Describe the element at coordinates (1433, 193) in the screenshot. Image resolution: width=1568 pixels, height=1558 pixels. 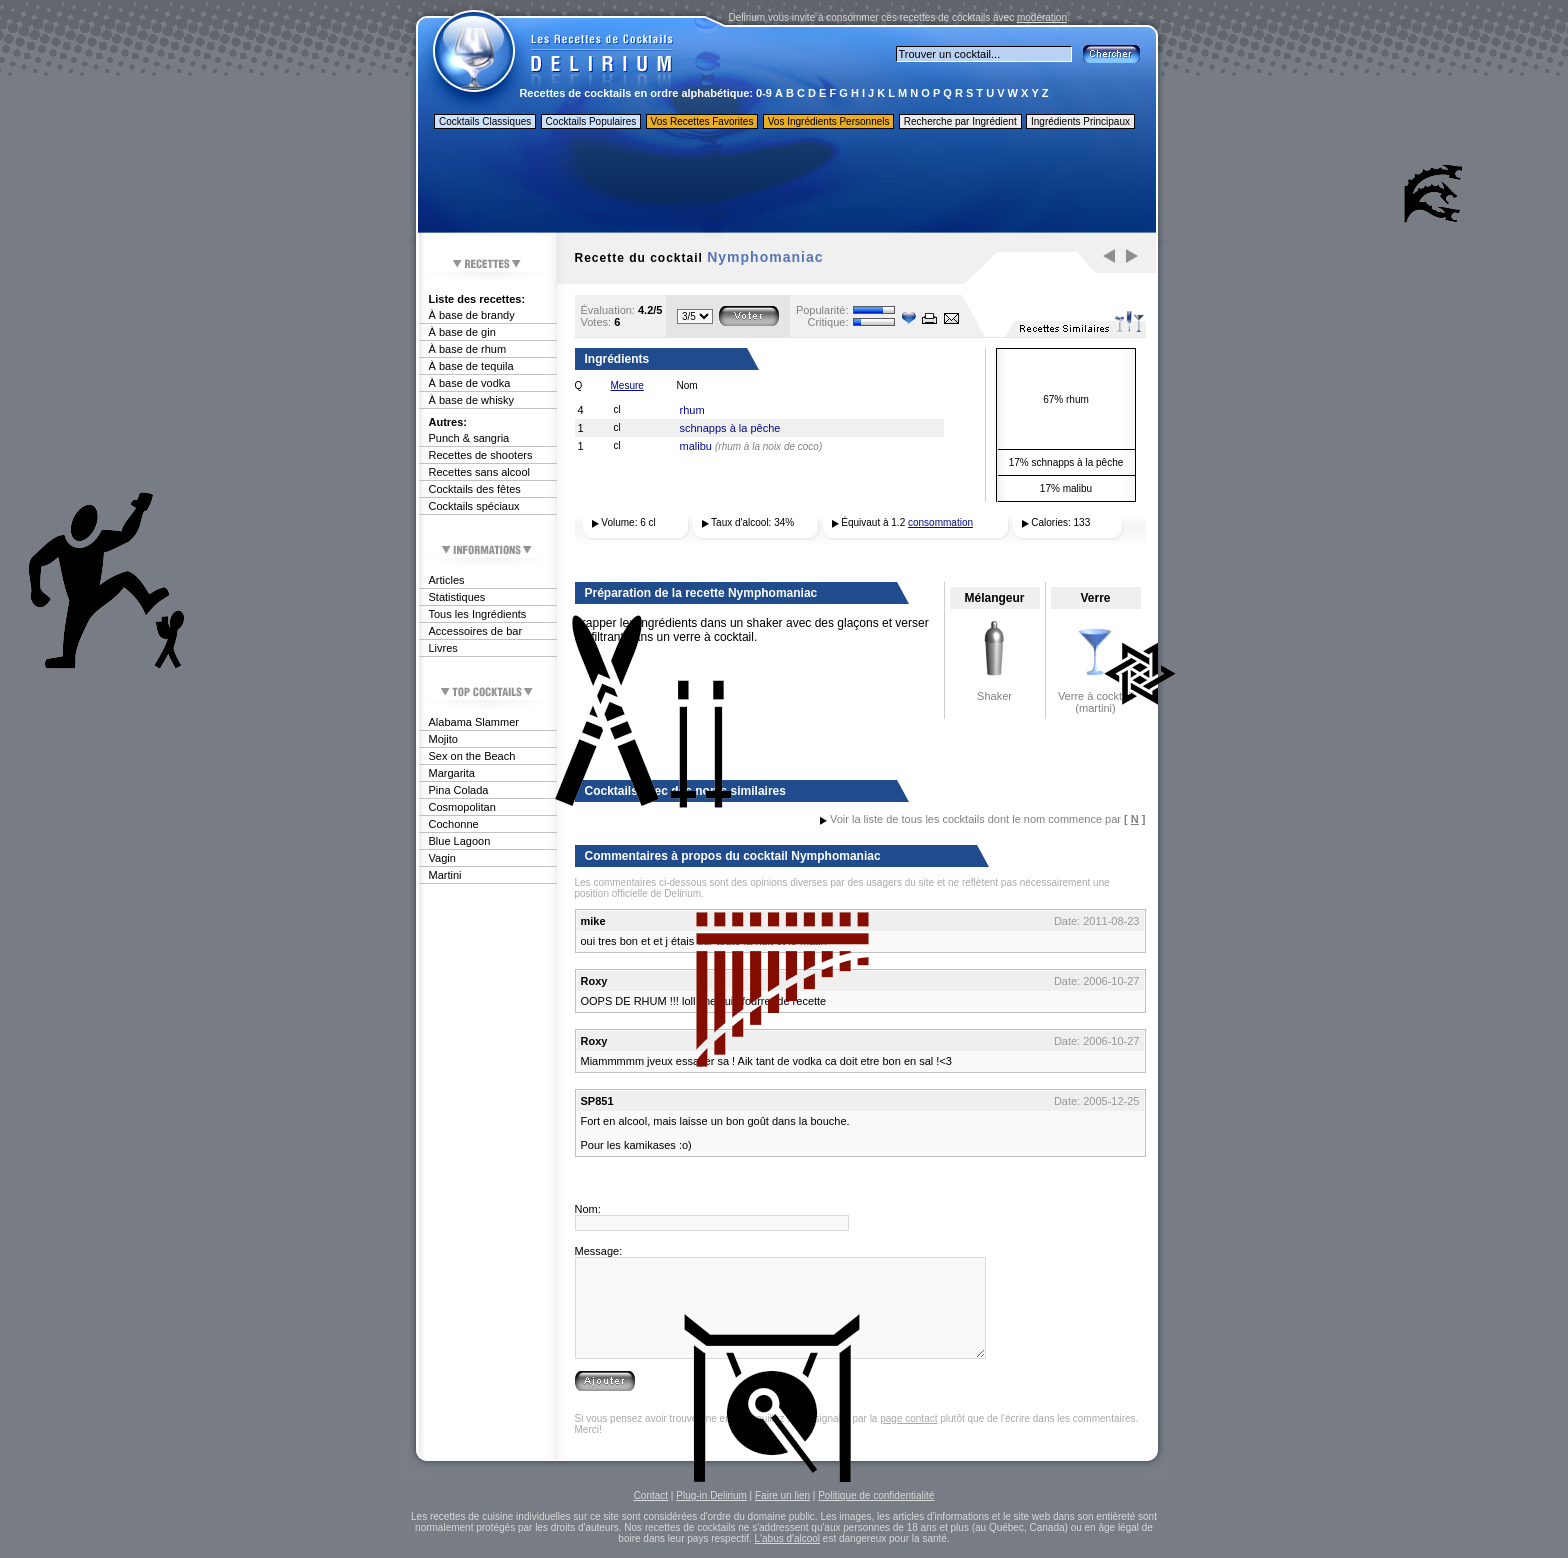
I see `select hydra creature or monster type` at that location.